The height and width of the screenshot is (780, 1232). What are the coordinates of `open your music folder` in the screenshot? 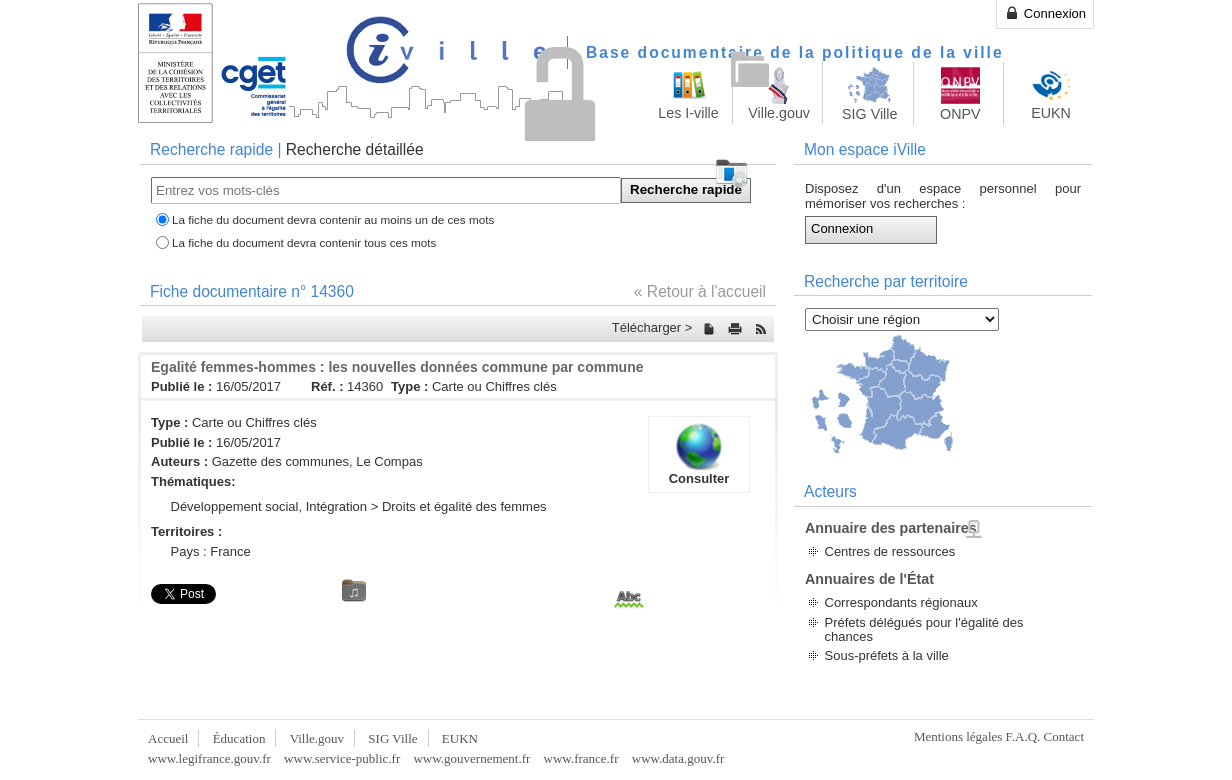 It's located at (354, 590).